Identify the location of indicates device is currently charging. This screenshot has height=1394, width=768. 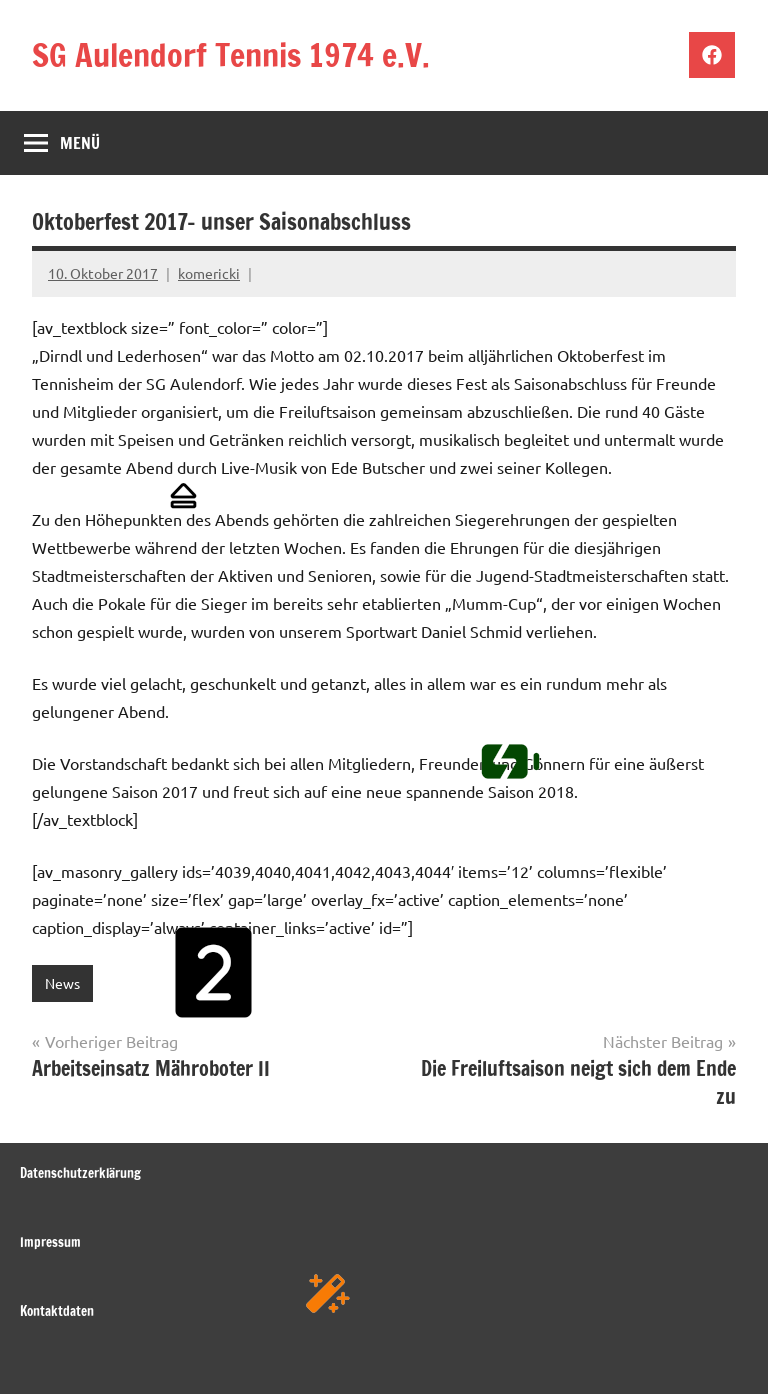
(510, 761).